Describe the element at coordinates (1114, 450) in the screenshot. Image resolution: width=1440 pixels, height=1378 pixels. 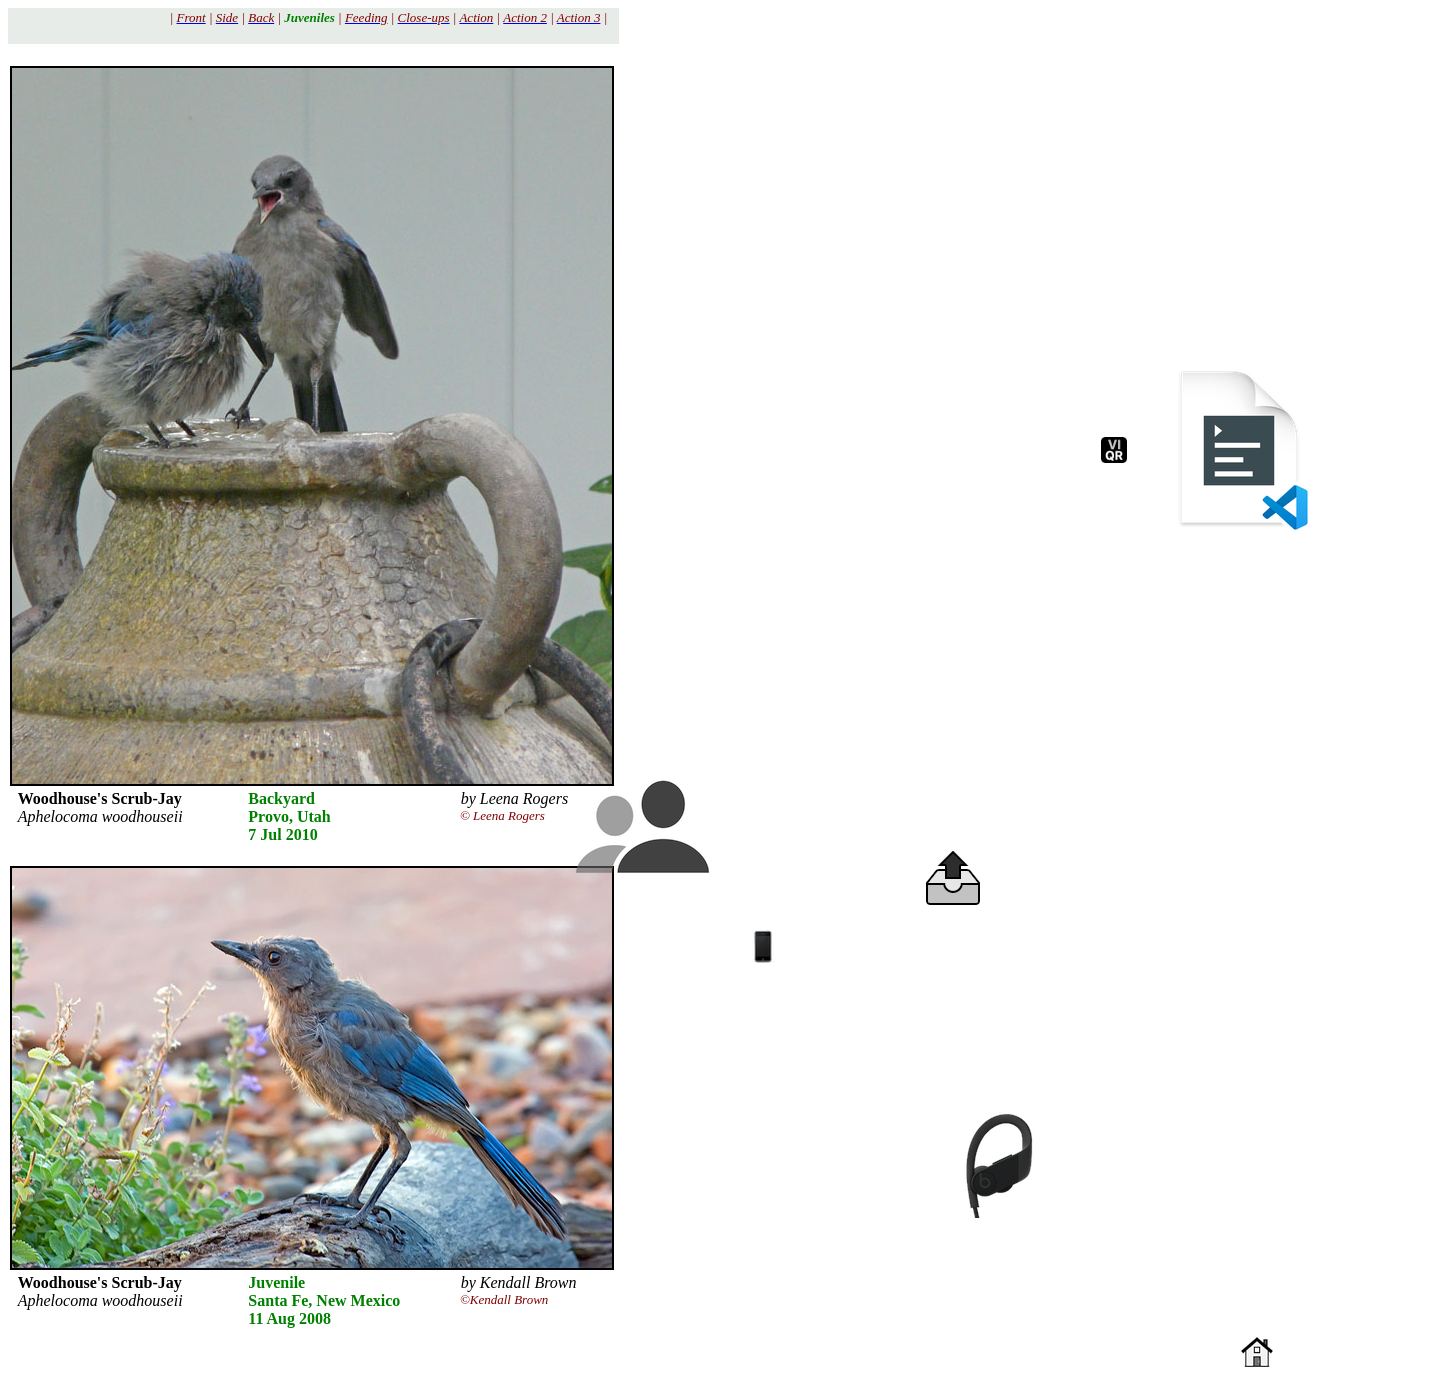
I see `switch to Vietnamese VIQR input method` at that location.